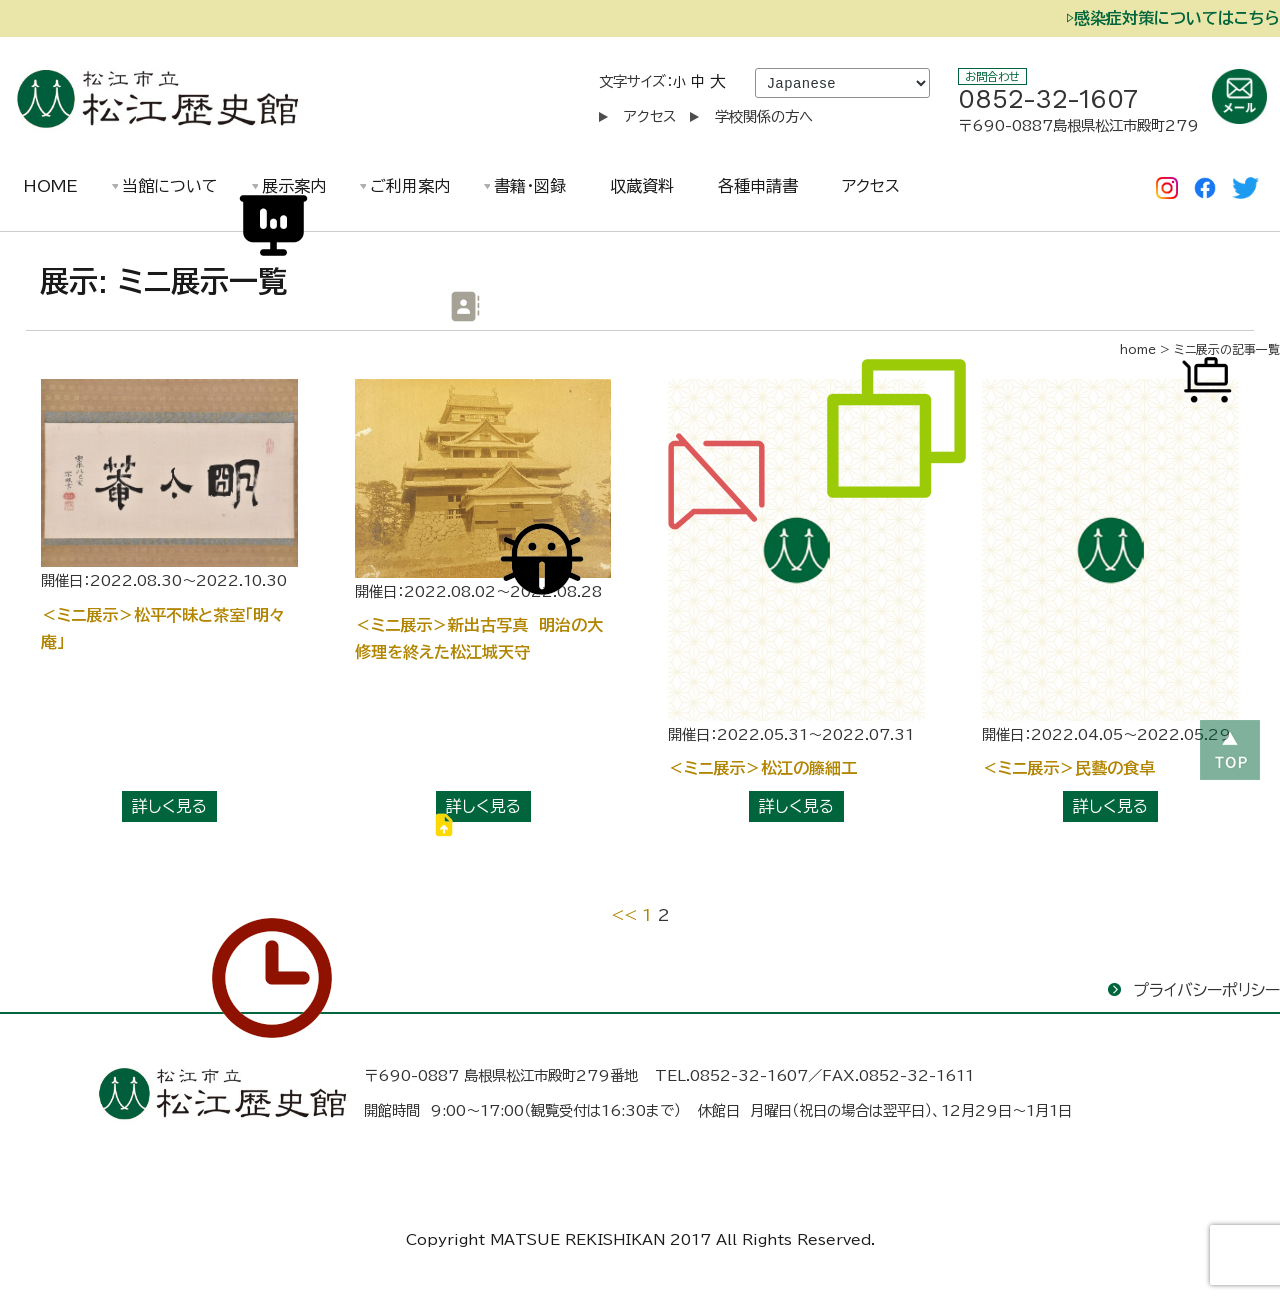 Image resolution: width=1280 pixels, height=1299 pixels. What do you see at coordinates (444, 825) in the screenshot?
I see `upload a file` at bounding box center [444, 825].